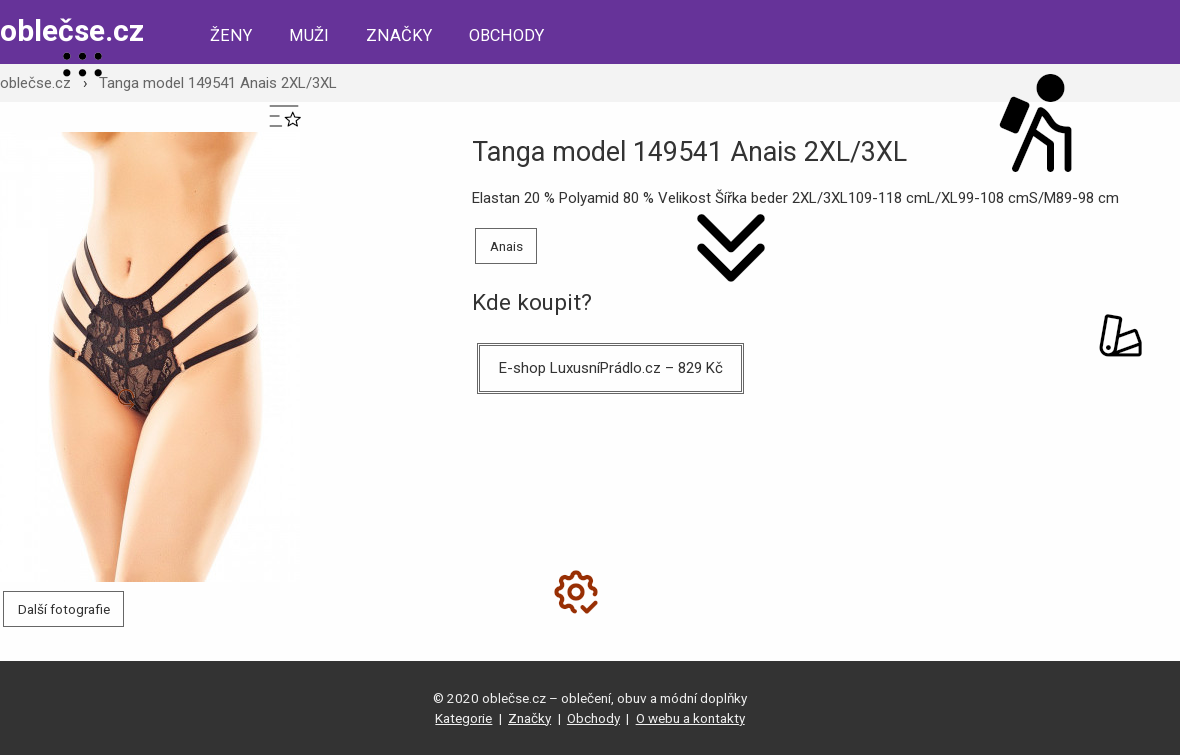  Describe the element at coordinates (284, 116) in the screenshot. I see `view your favorites list` at that location.